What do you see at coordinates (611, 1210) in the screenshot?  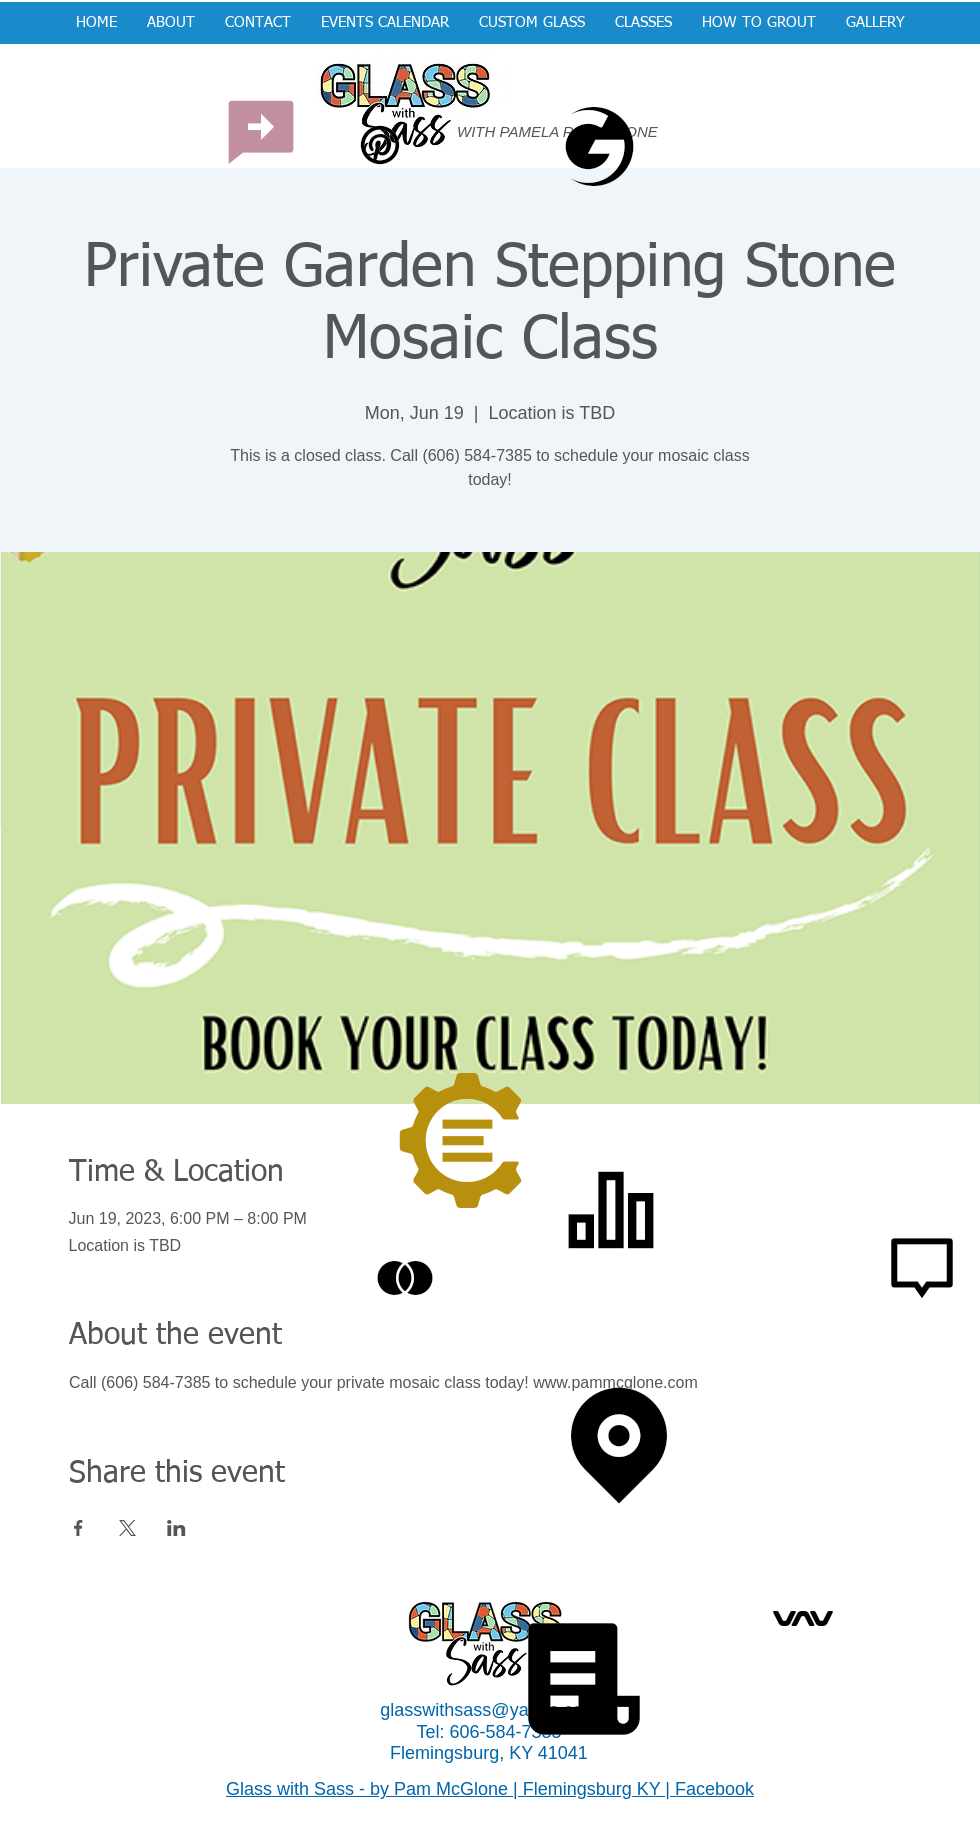 I see `view analytics or statistics` at bounding box center [611, 1210].